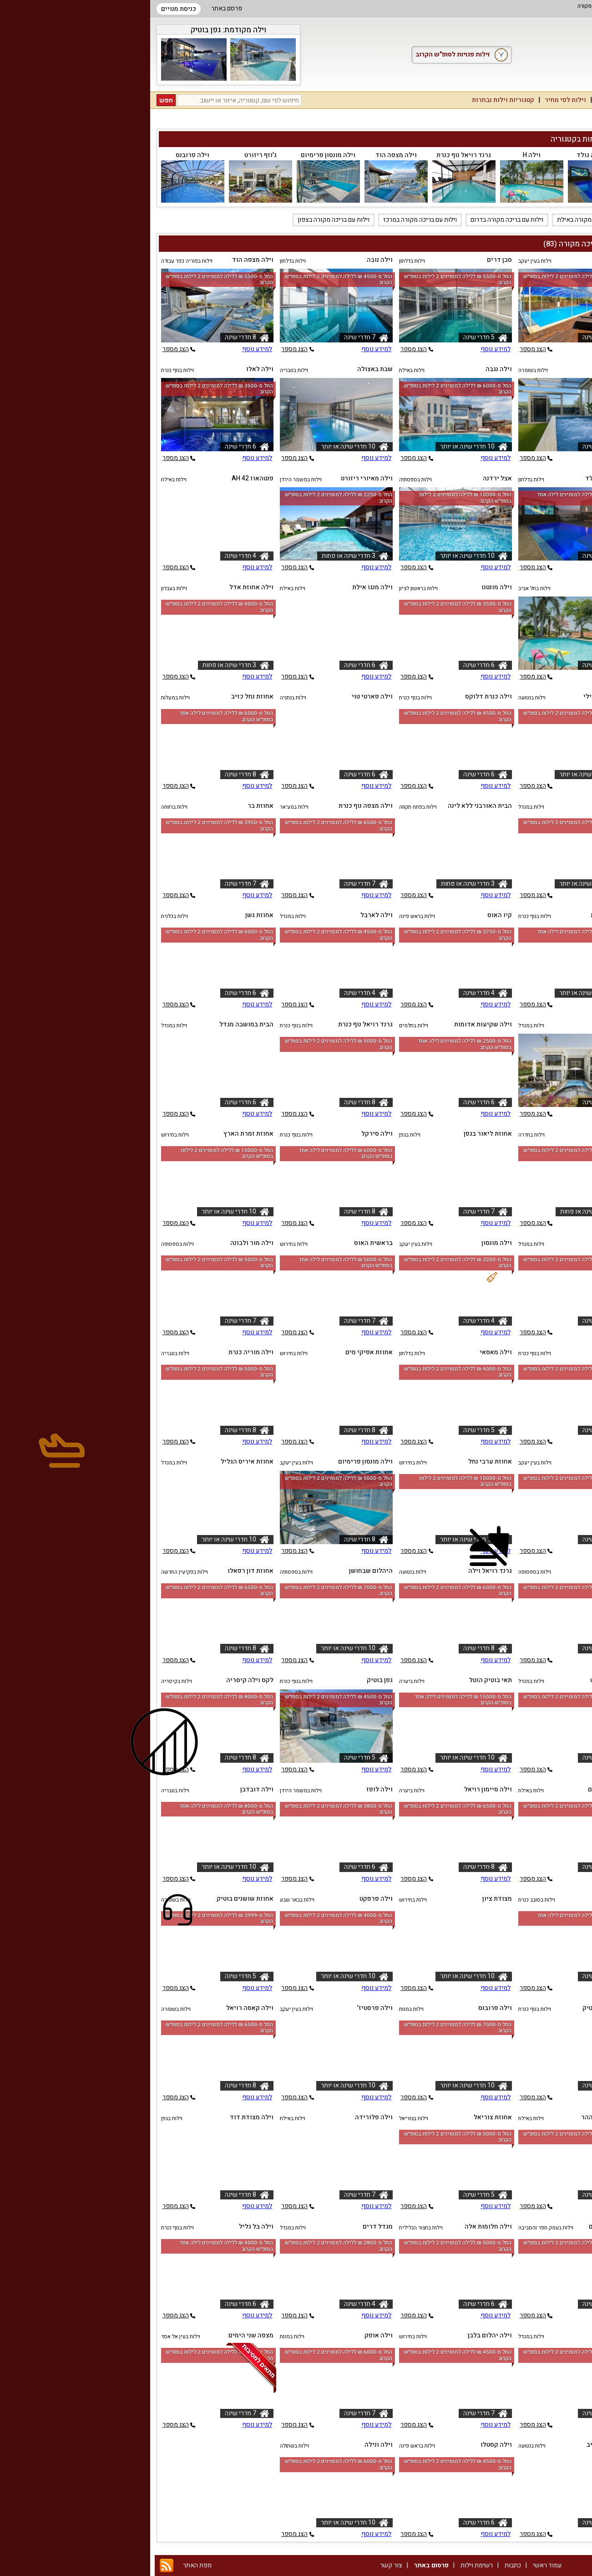  Describe the element at coordinates (61, 1449) in the screenshot. I see `view flight status or tracking` at that location.